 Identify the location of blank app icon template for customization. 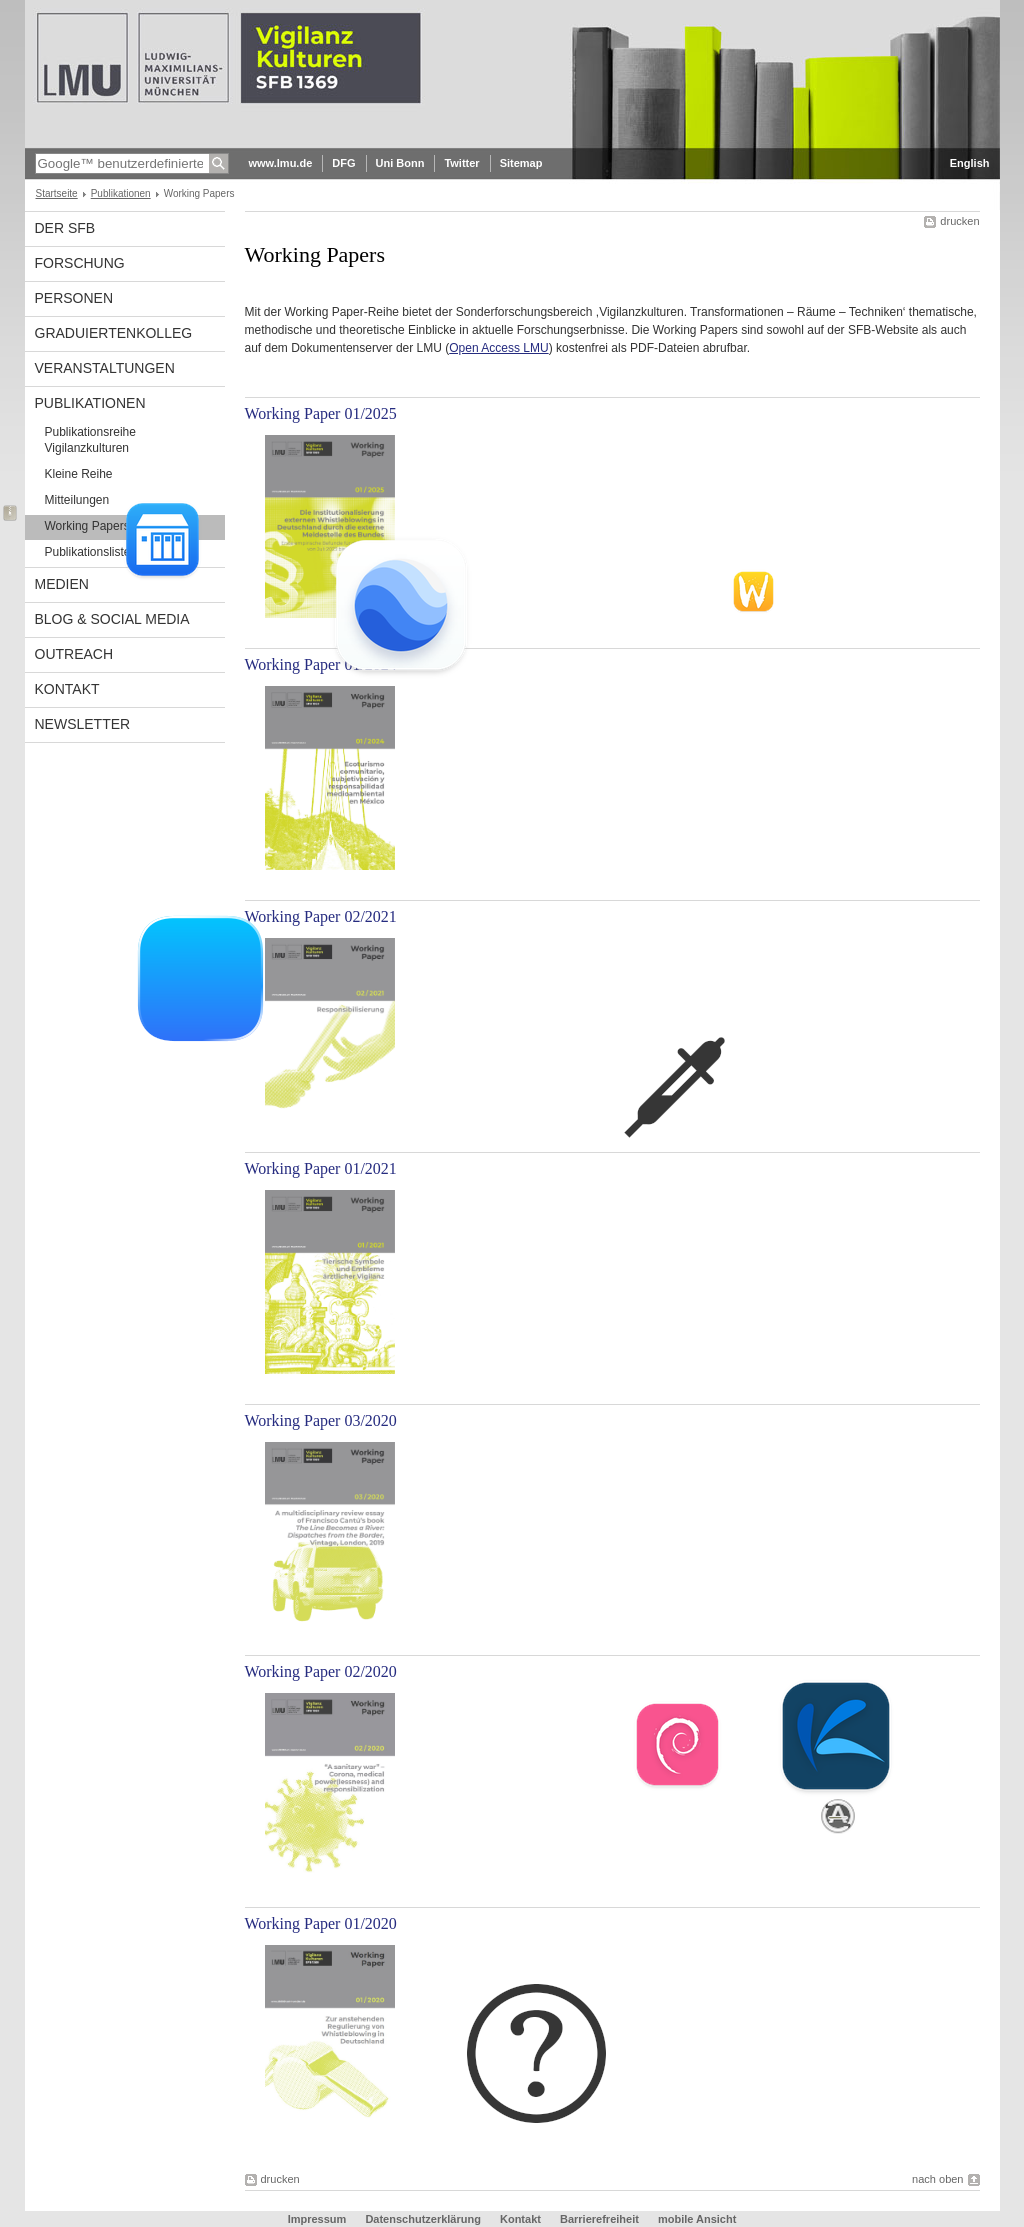
(200, 978).